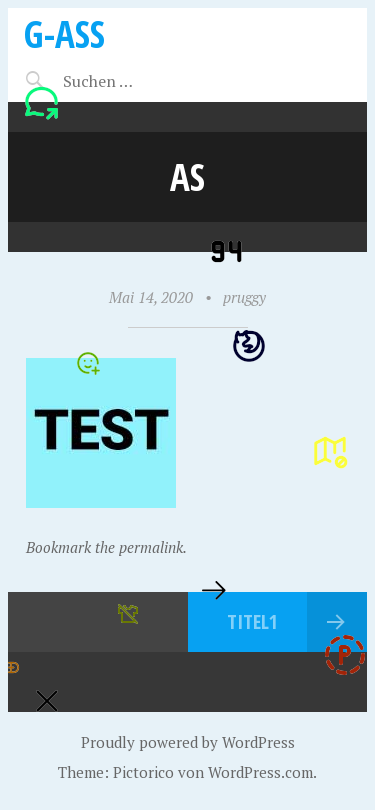  I want to click on clothing item unavailable or out of stock, so click(128, 614).